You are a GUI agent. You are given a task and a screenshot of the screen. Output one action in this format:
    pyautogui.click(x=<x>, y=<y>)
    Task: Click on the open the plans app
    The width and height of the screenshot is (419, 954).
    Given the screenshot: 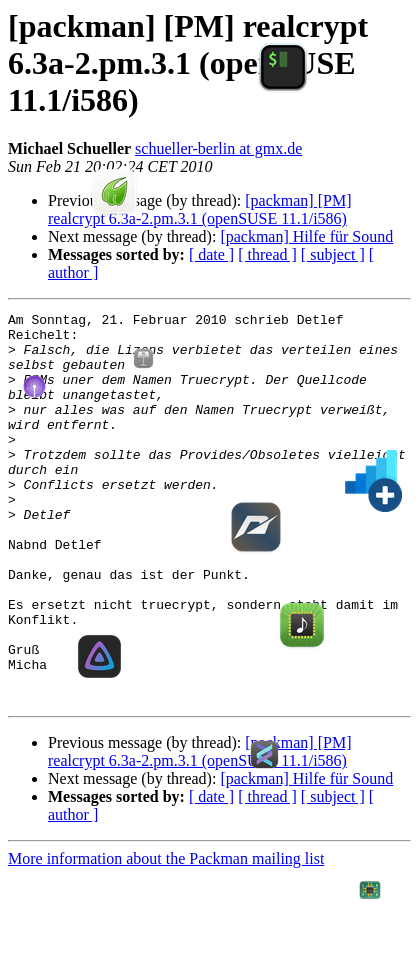 What is the action you would take?
    pyautogui.click(x=371, y=481)
    